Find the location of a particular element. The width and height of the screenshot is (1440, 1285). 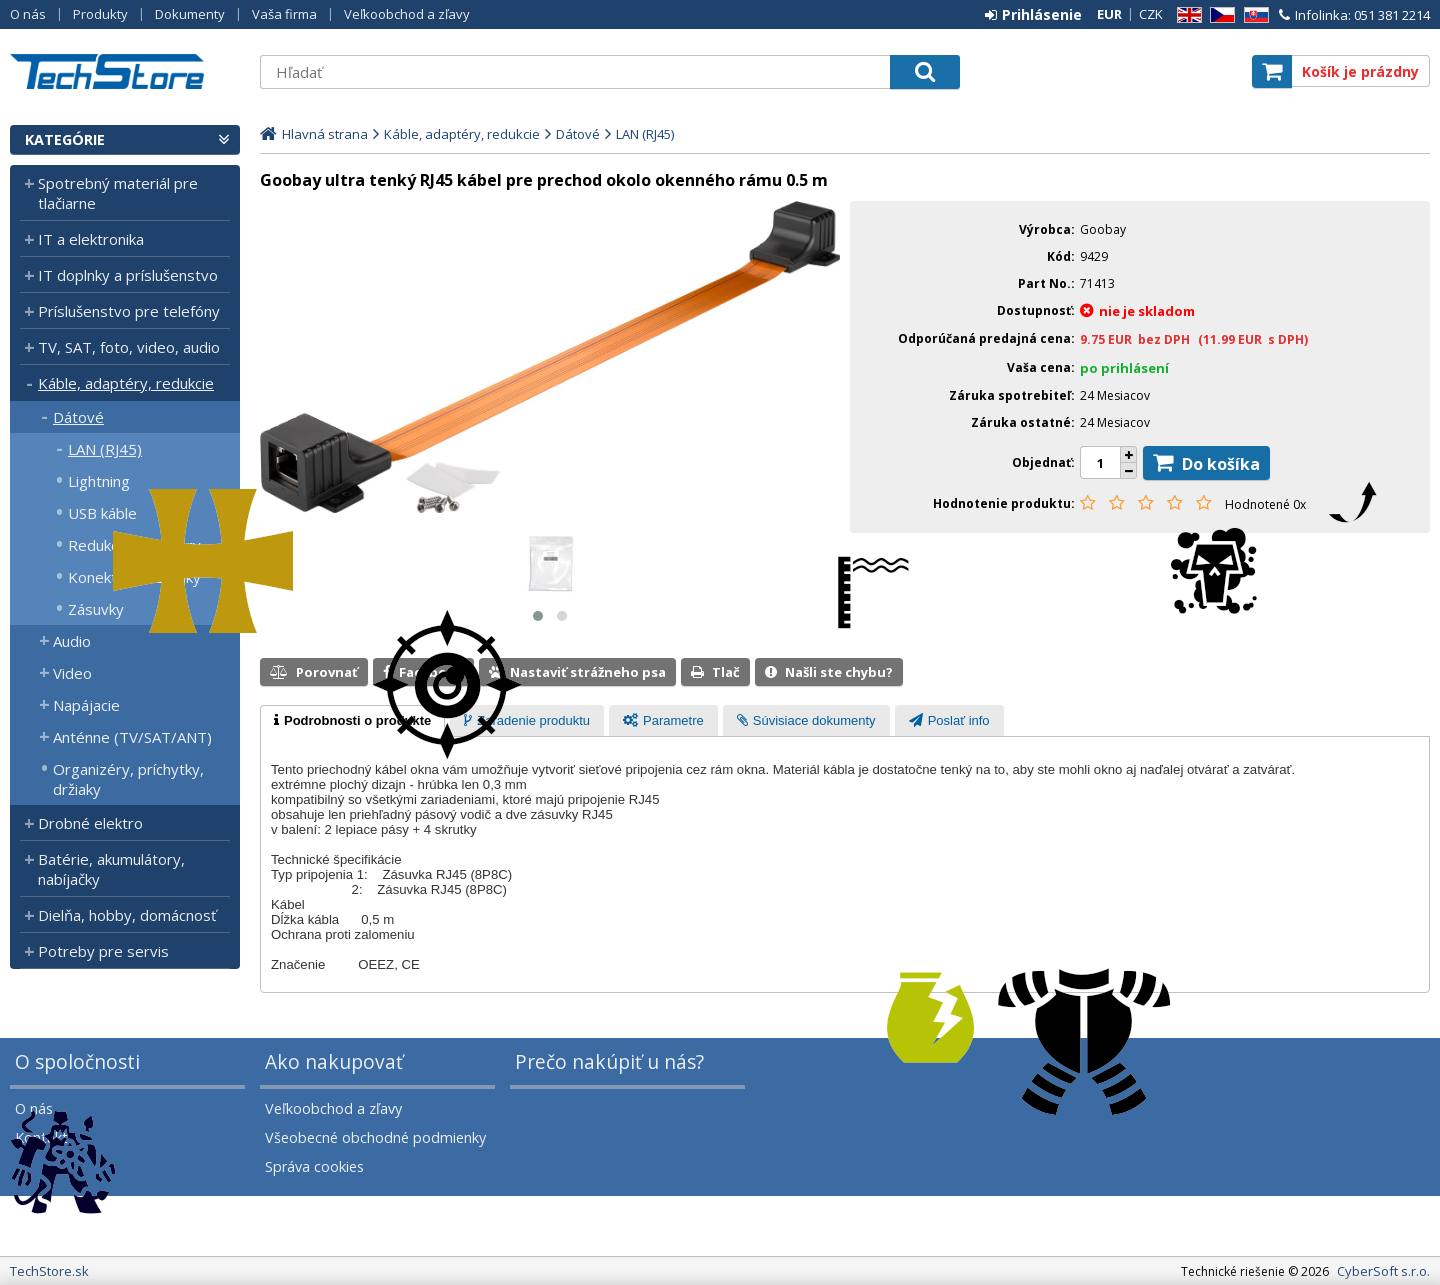

indicates high tide water level is located at coordinates (871, 592).